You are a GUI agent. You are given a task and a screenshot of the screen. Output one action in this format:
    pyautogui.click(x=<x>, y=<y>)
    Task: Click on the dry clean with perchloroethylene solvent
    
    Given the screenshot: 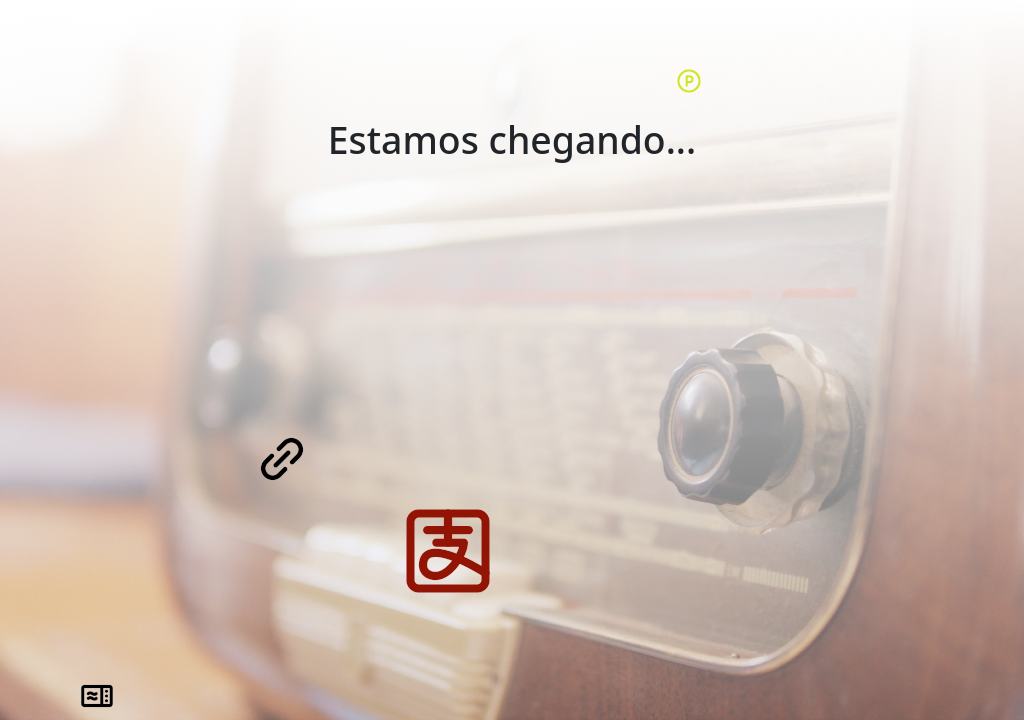 What is the action you would take?
    pyautogui.click(x=689, y=81)
    